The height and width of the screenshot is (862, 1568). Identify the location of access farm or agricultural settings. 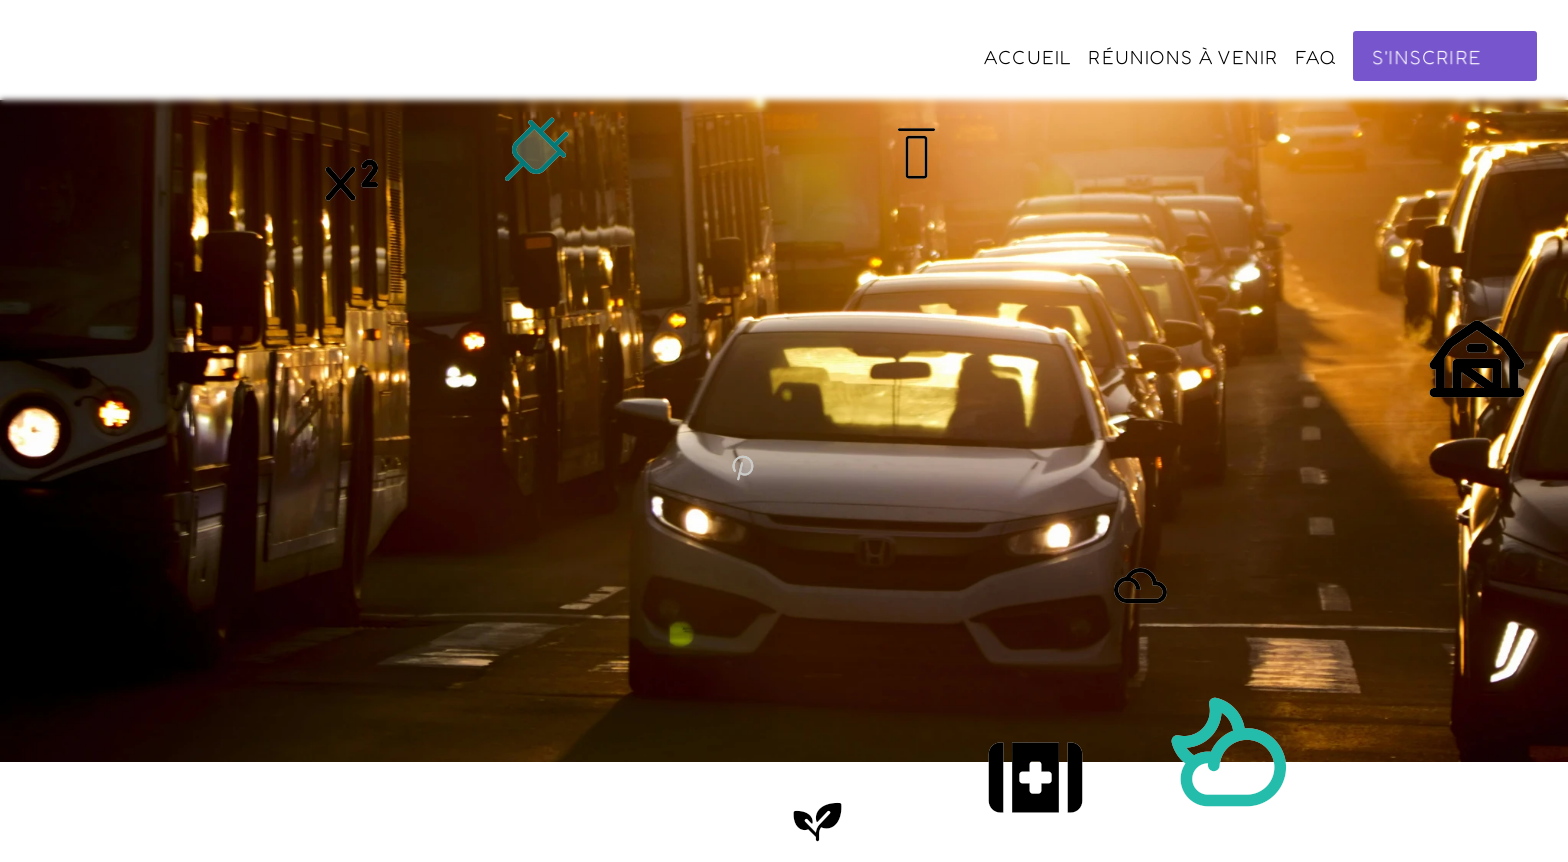
(1477, 365).